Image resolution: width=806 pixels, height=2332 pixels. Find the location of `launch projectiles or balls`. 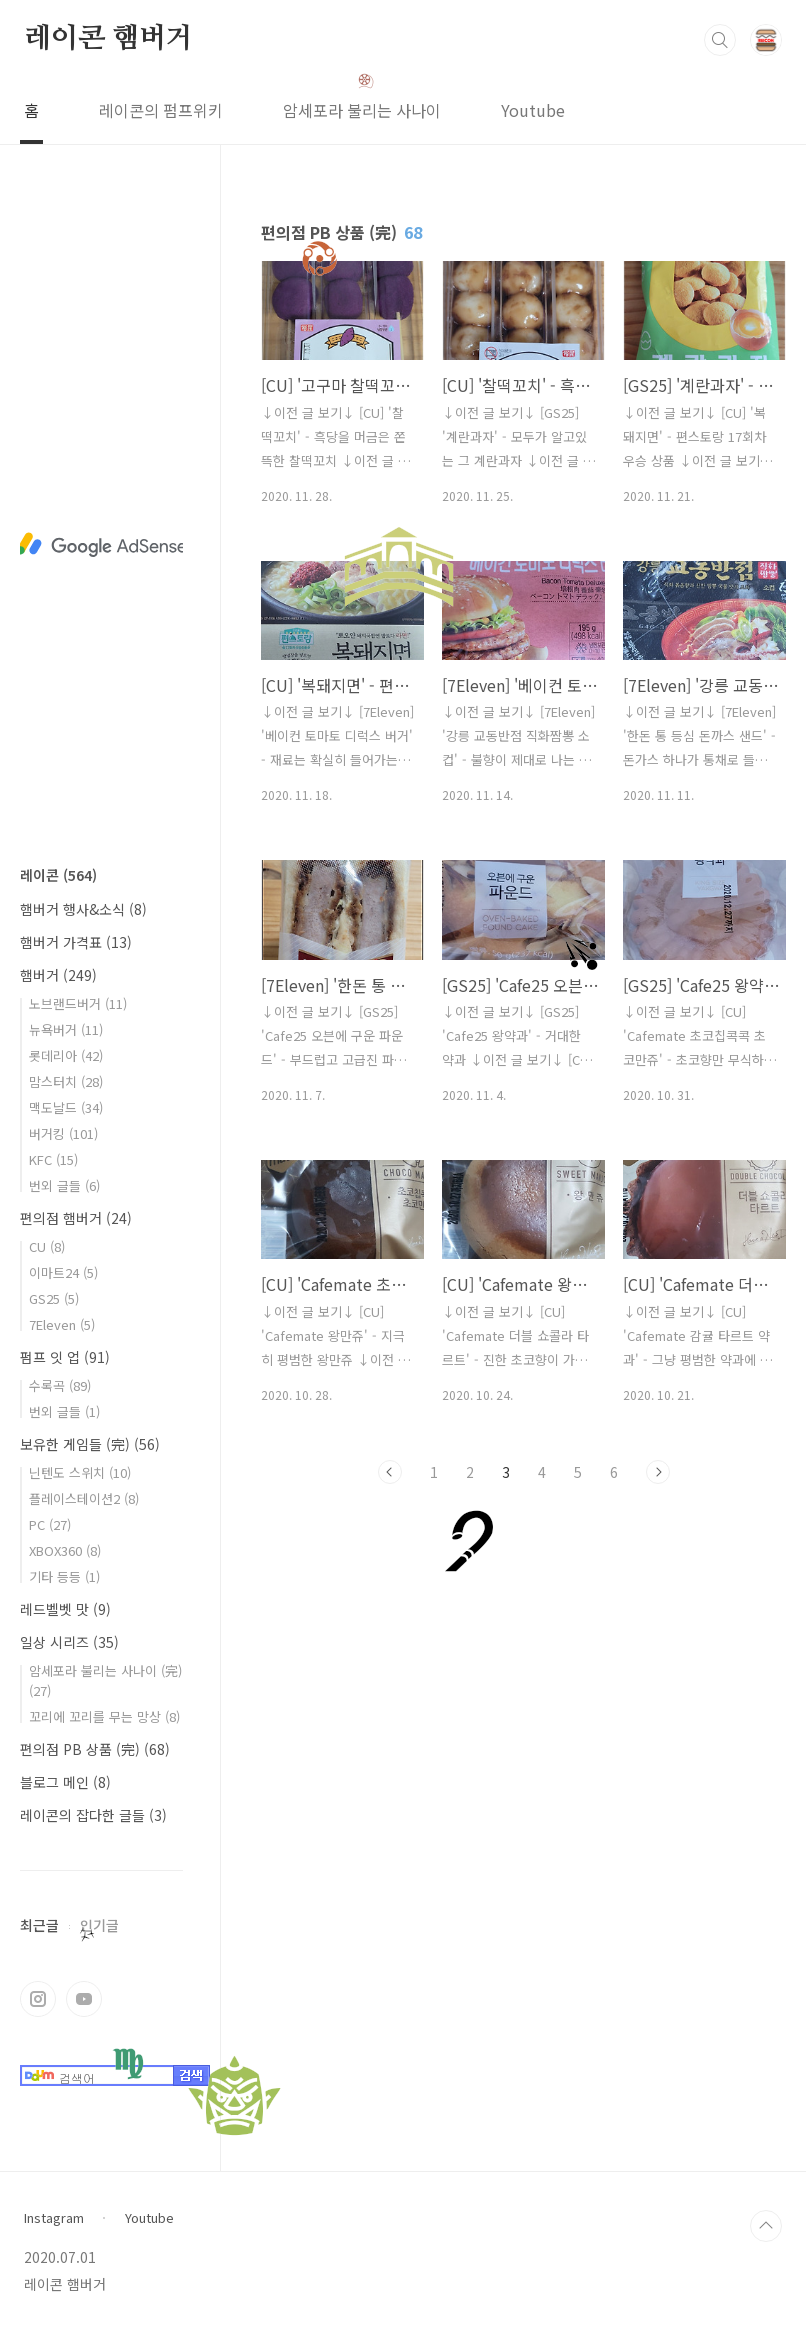

launch projectiles or balls is located at coordinates (581, 953).